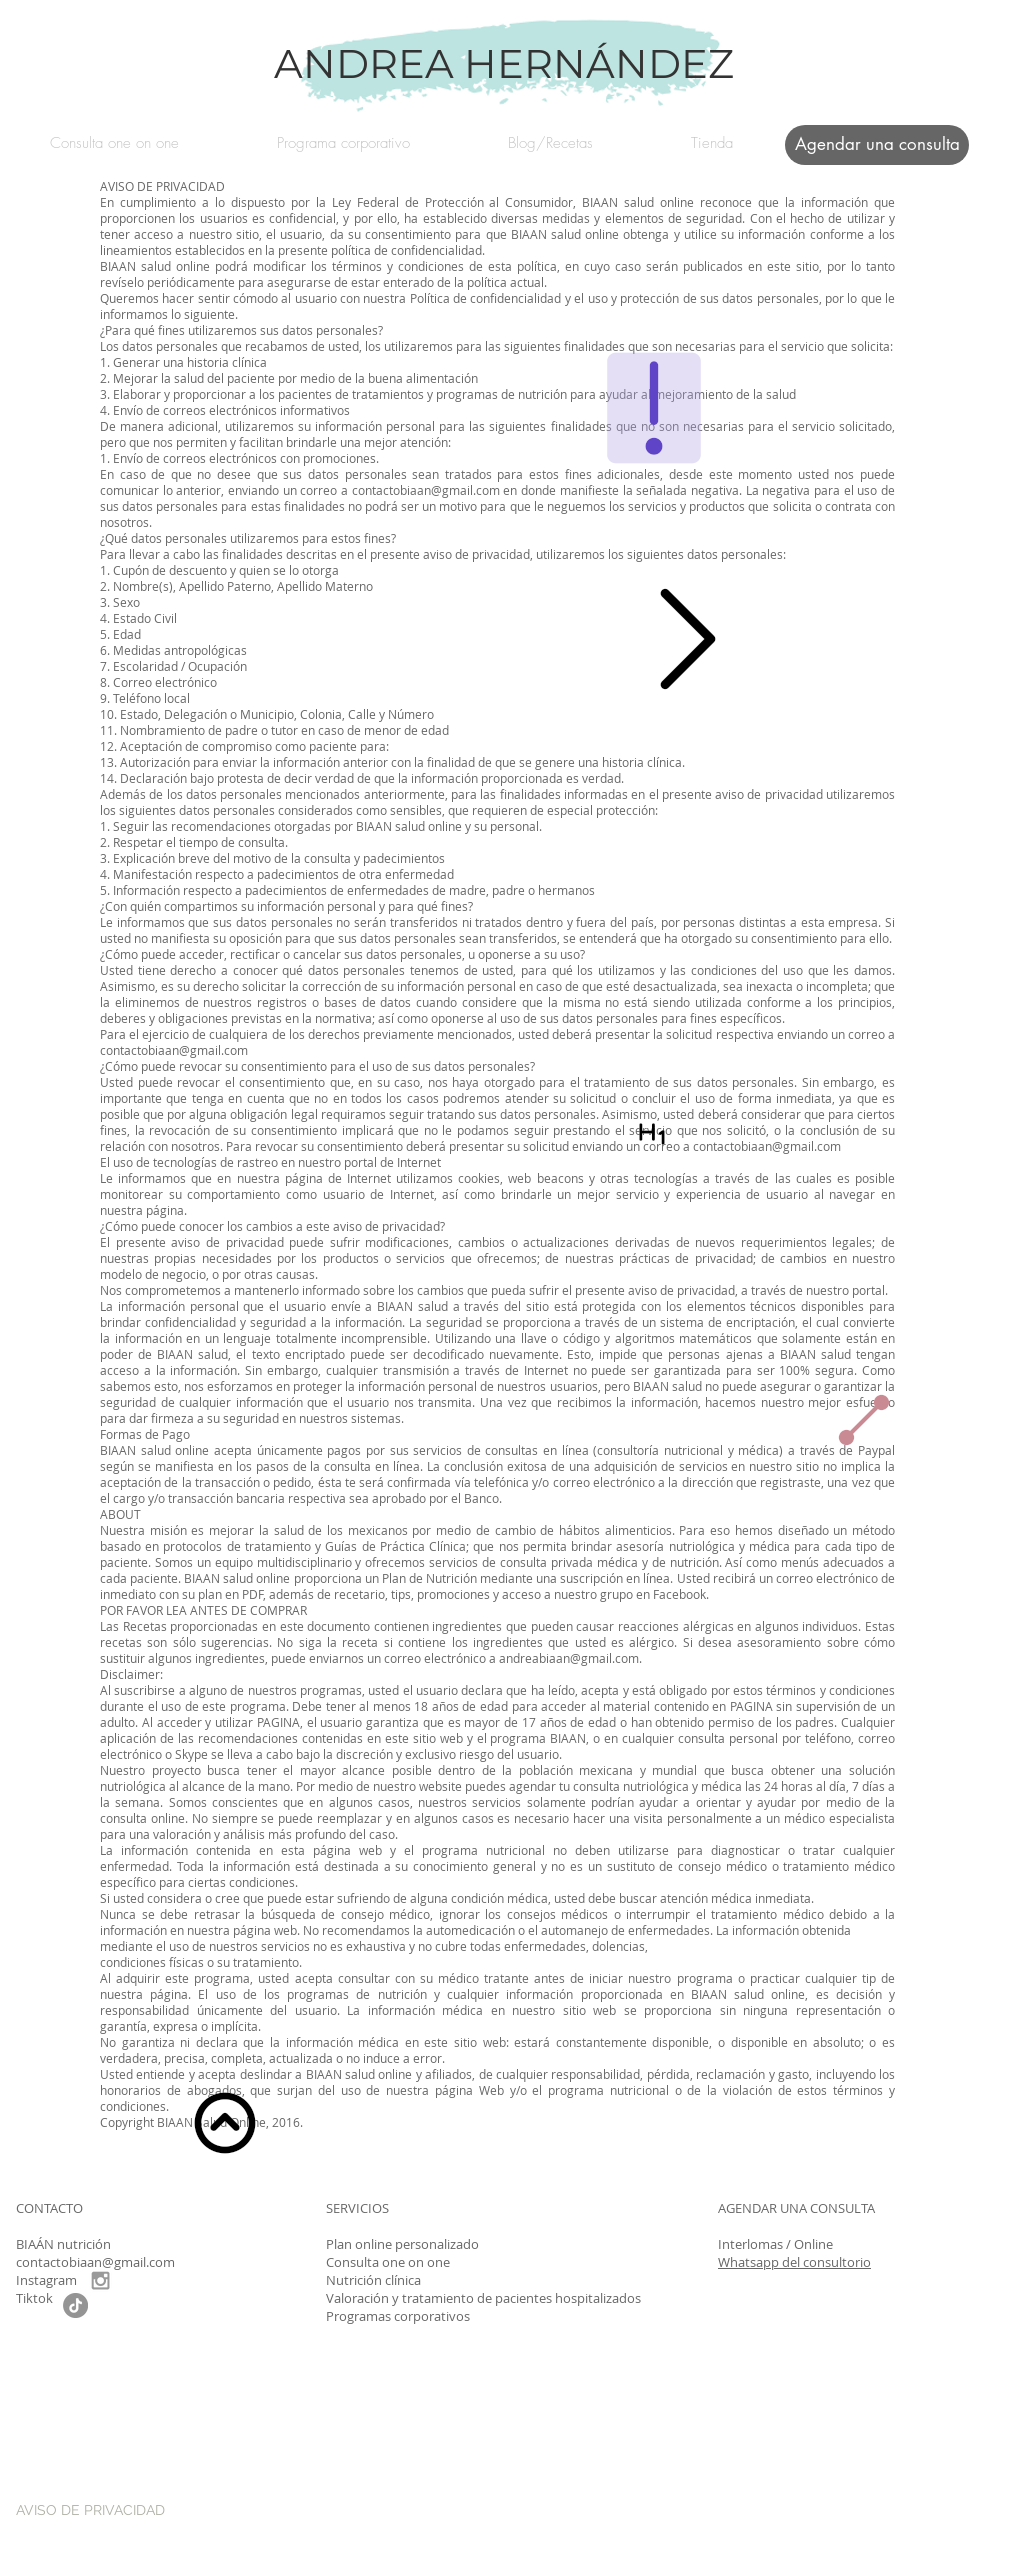  Describe the element at coordinates (654, 408) in the screenshot. I see `indicates an alert or warning that requires attention` at that location.